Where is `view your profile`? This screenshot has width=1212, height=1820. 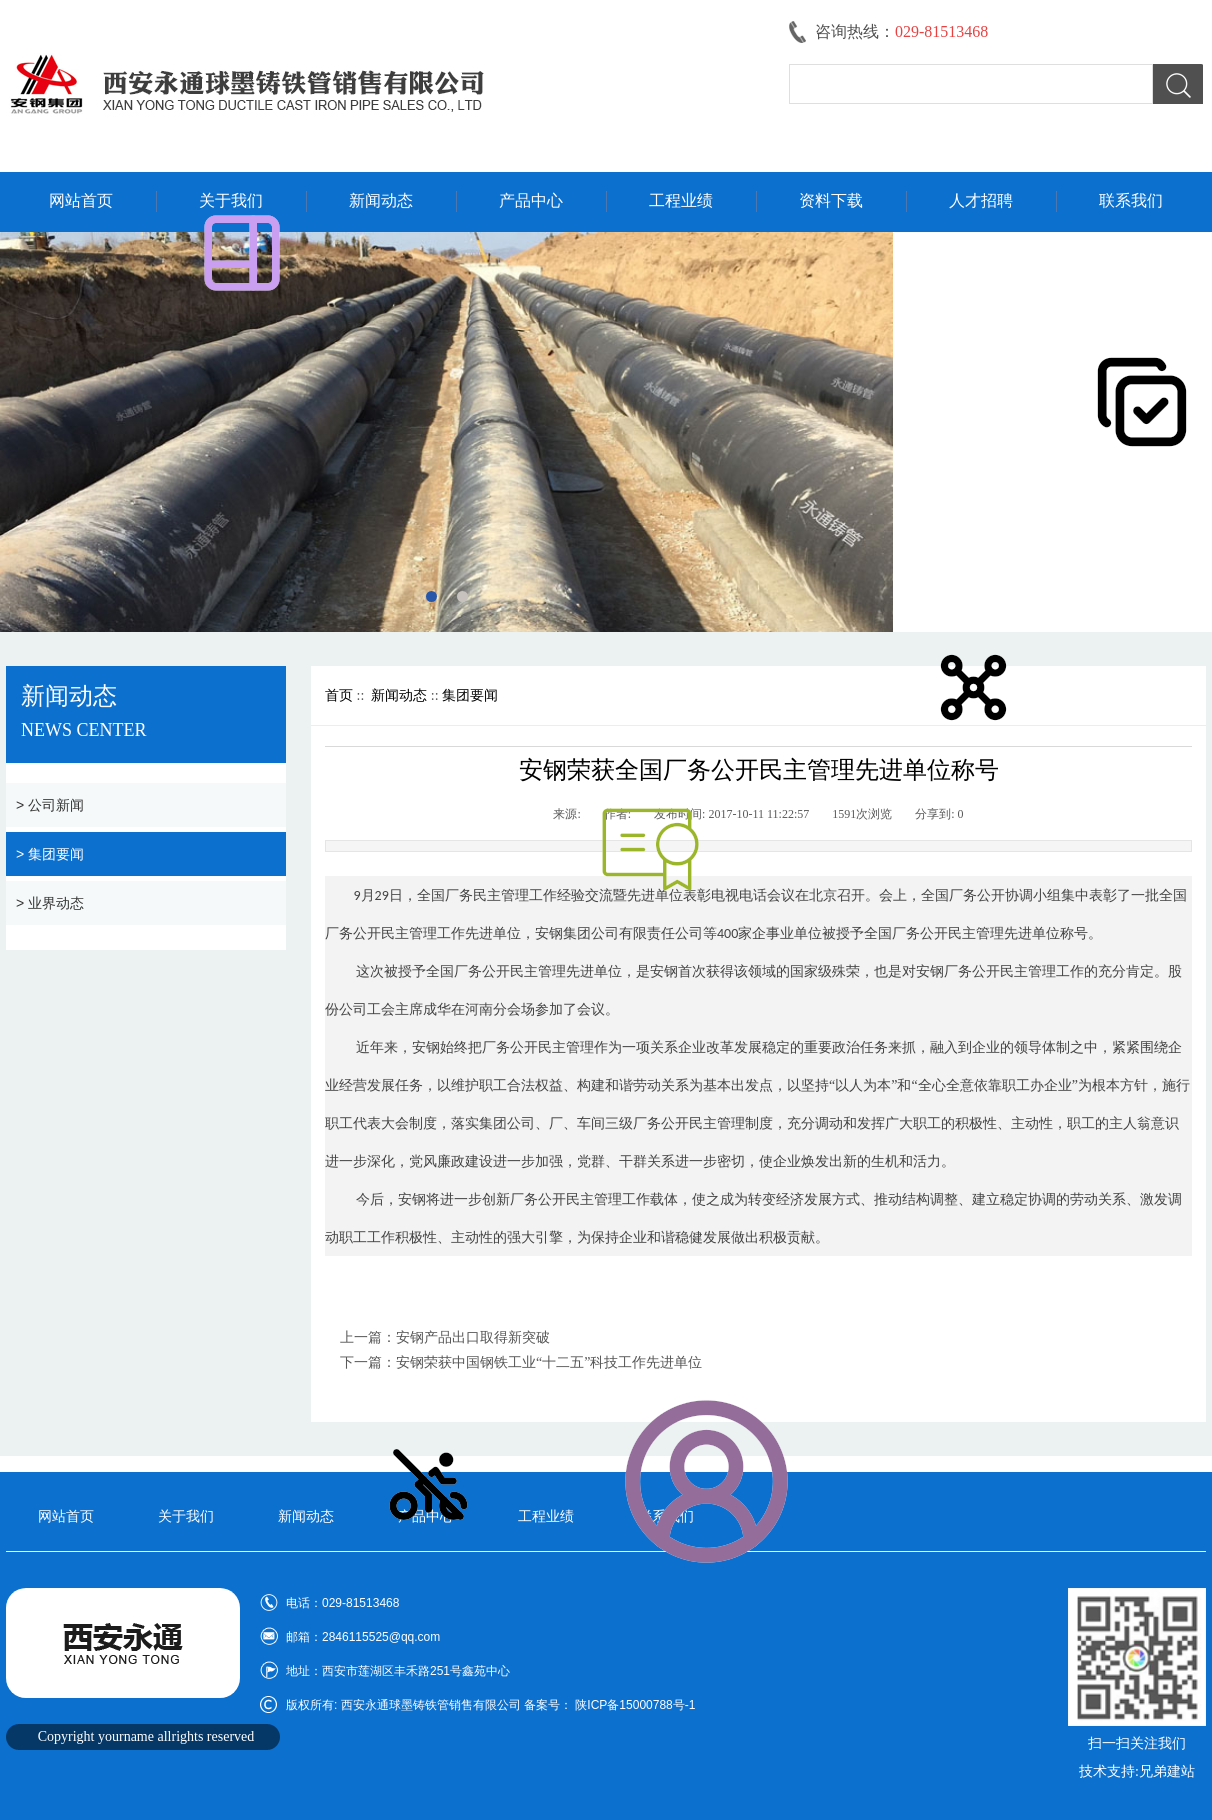 view your profile is located at coordinates (706, 1481).